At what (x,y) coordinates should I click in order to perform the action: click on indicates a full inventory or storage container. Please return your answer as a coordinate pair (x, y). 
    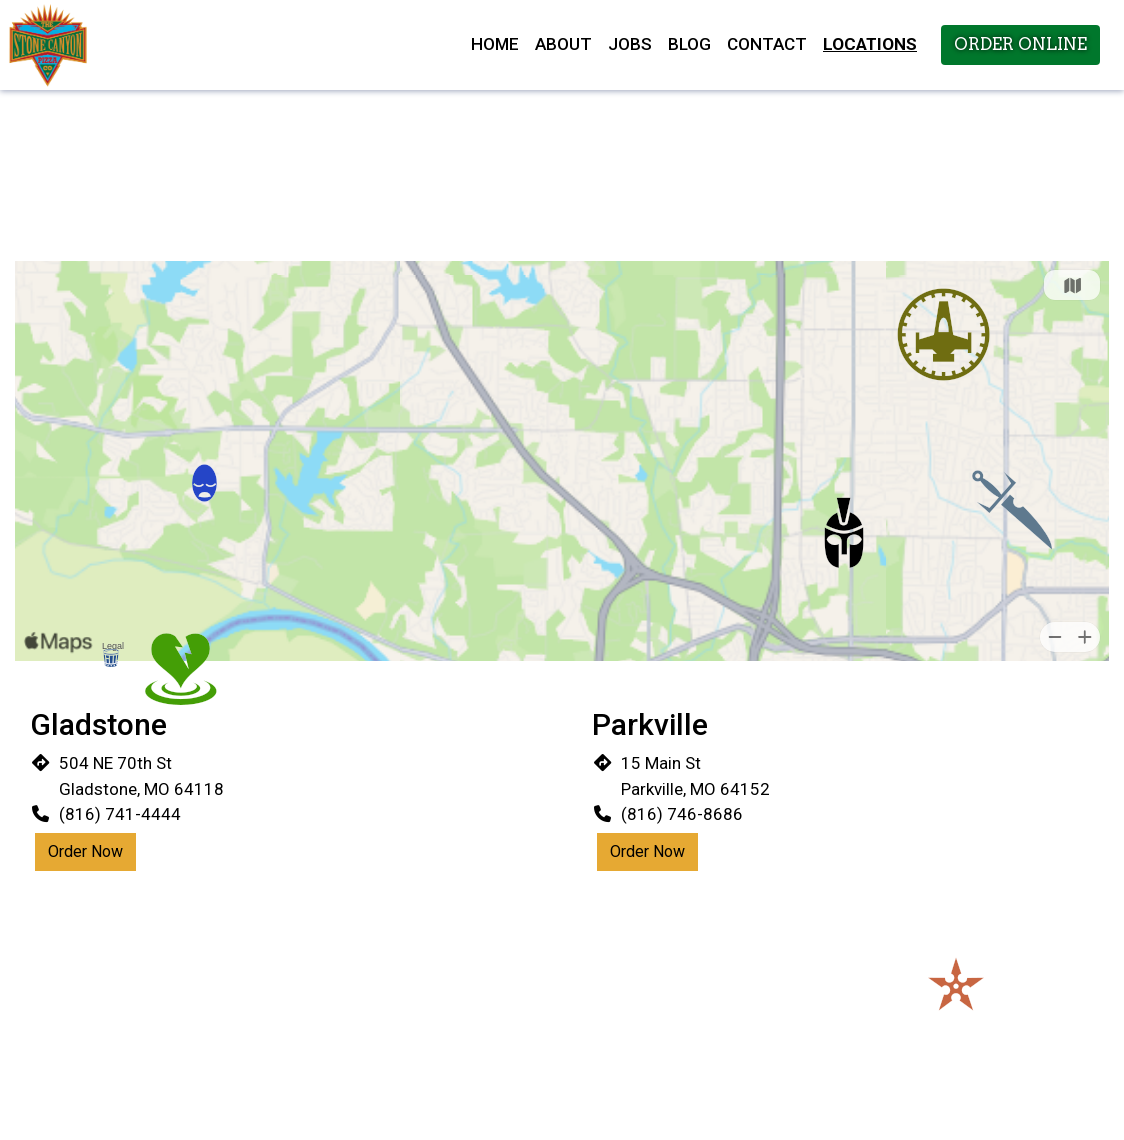
    Looking at the image, I should click on (111, 655).